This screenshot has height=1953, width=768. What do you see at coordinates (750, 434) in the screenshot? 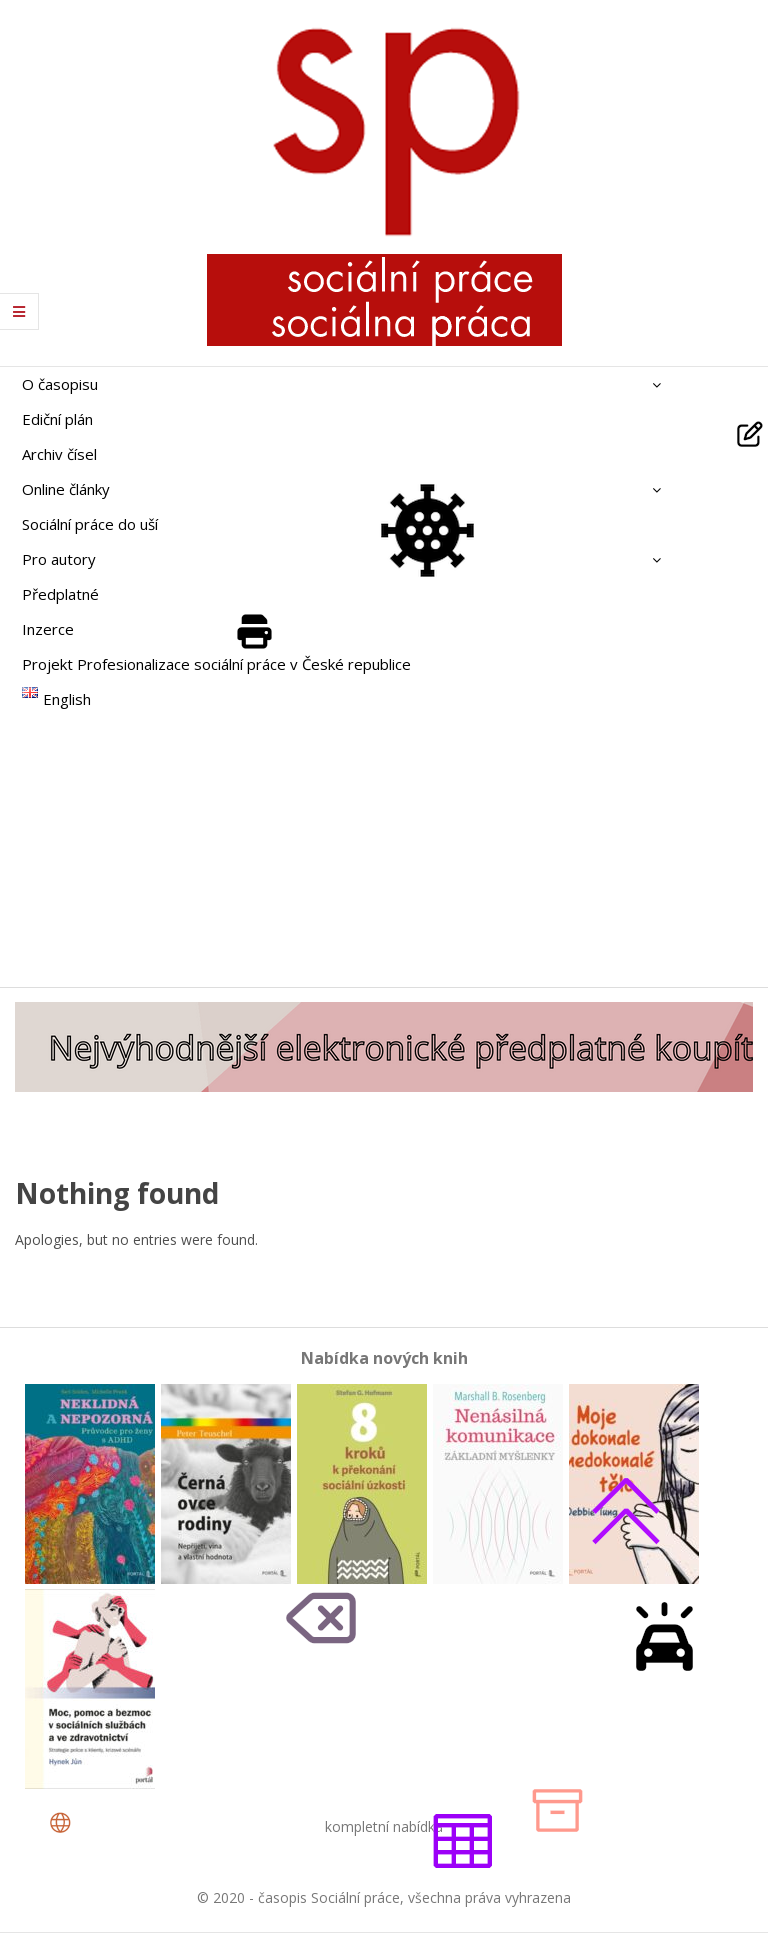
I see `edit this item` at bounding box center [750, 434].